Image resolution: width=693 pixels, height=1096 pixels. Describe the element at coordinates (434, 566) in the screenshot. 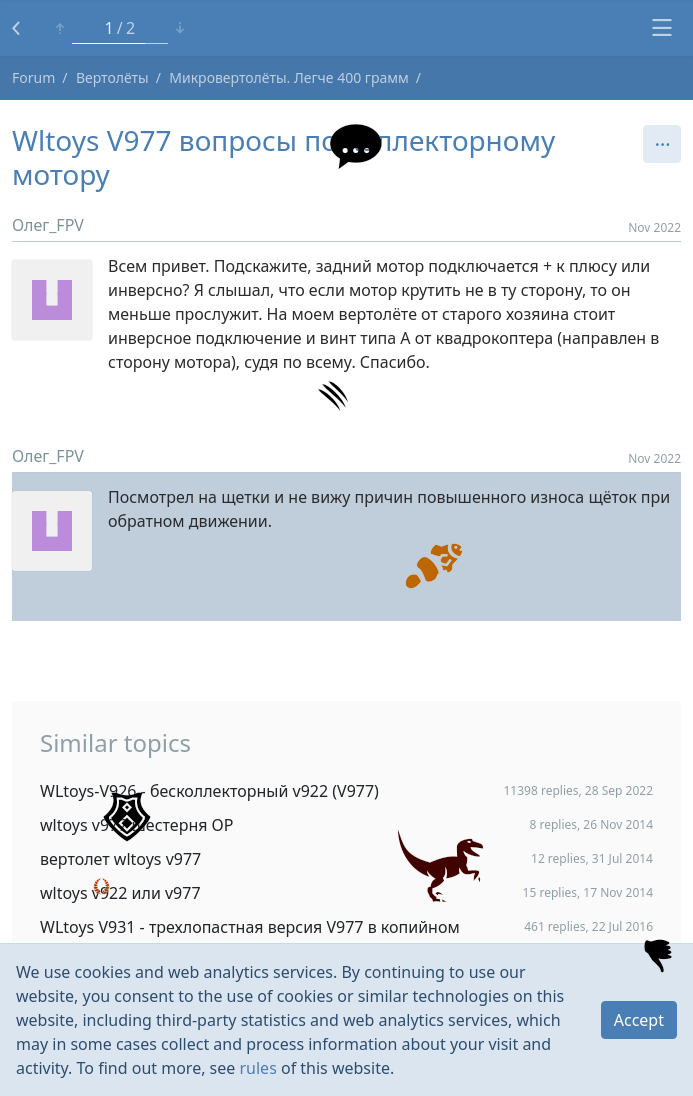

I see `indicates aquarium or marine life category` at that location.